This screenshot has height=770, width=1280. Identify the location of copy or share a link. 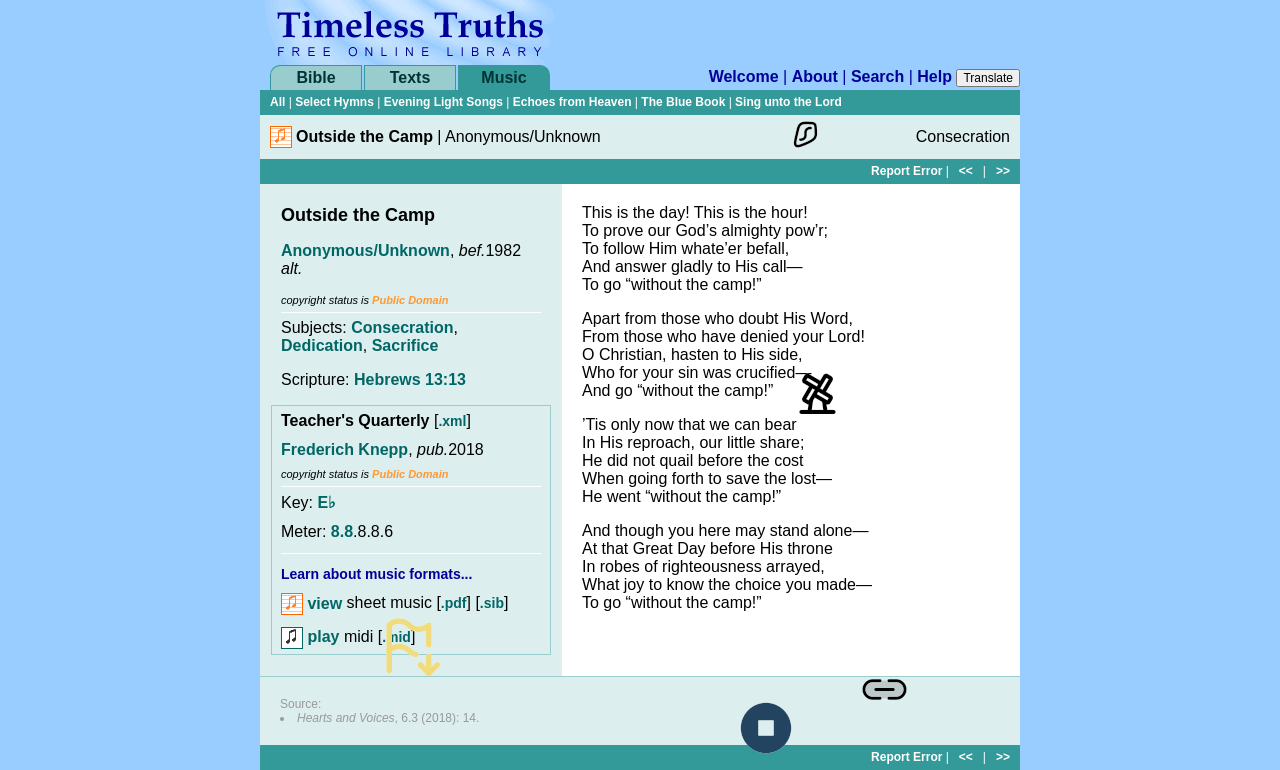
(884, 689).